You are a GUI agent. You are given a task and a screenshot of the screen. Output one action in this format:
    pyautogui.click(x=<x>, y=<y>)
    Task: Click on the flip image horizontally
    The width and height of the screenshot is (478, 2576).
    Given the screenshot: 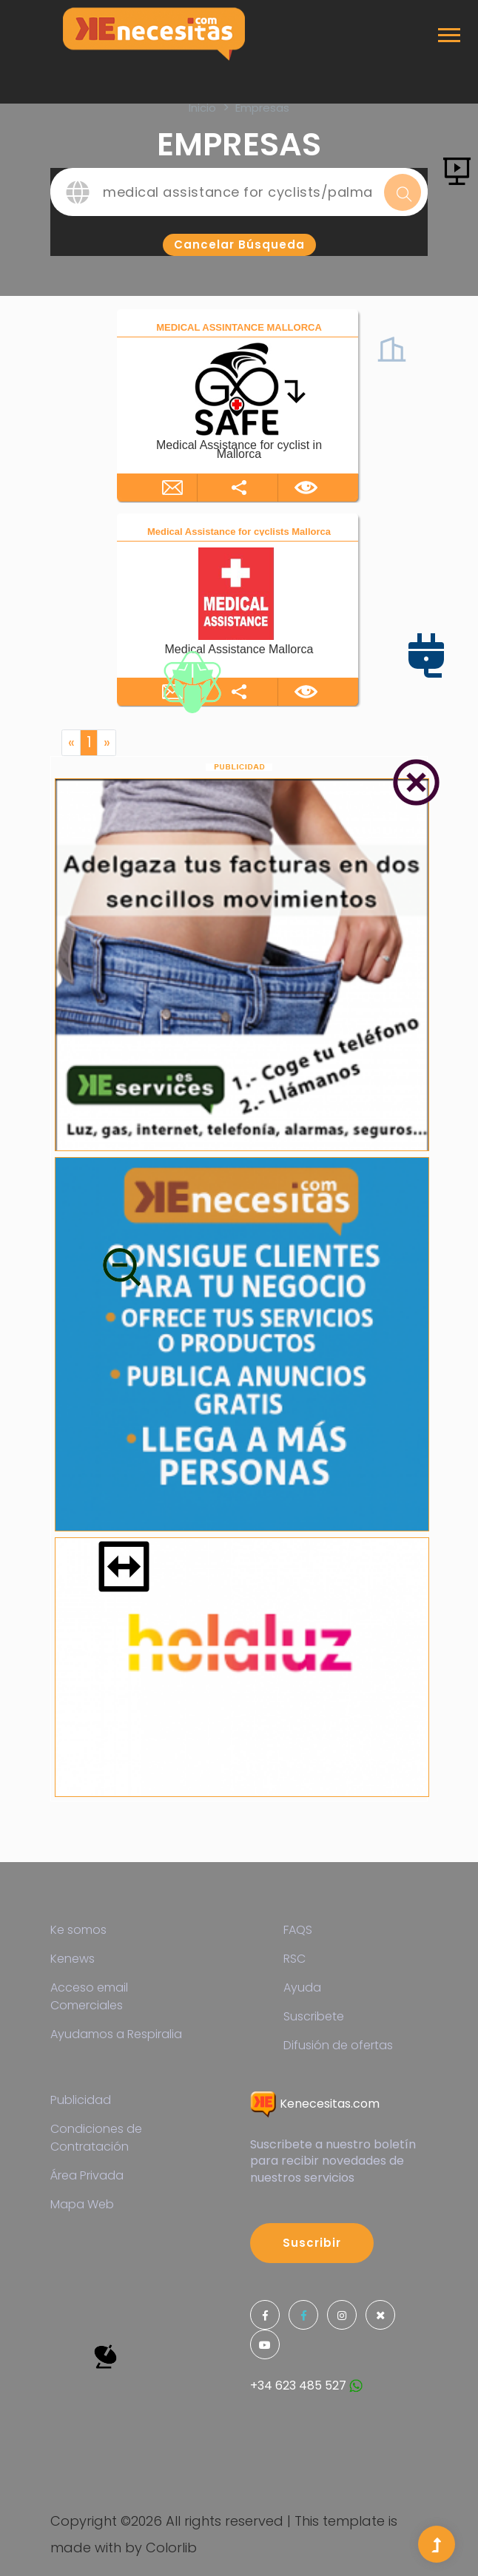 What is the action you would take?
    pyautogui.click(x=124, y=1566)
    